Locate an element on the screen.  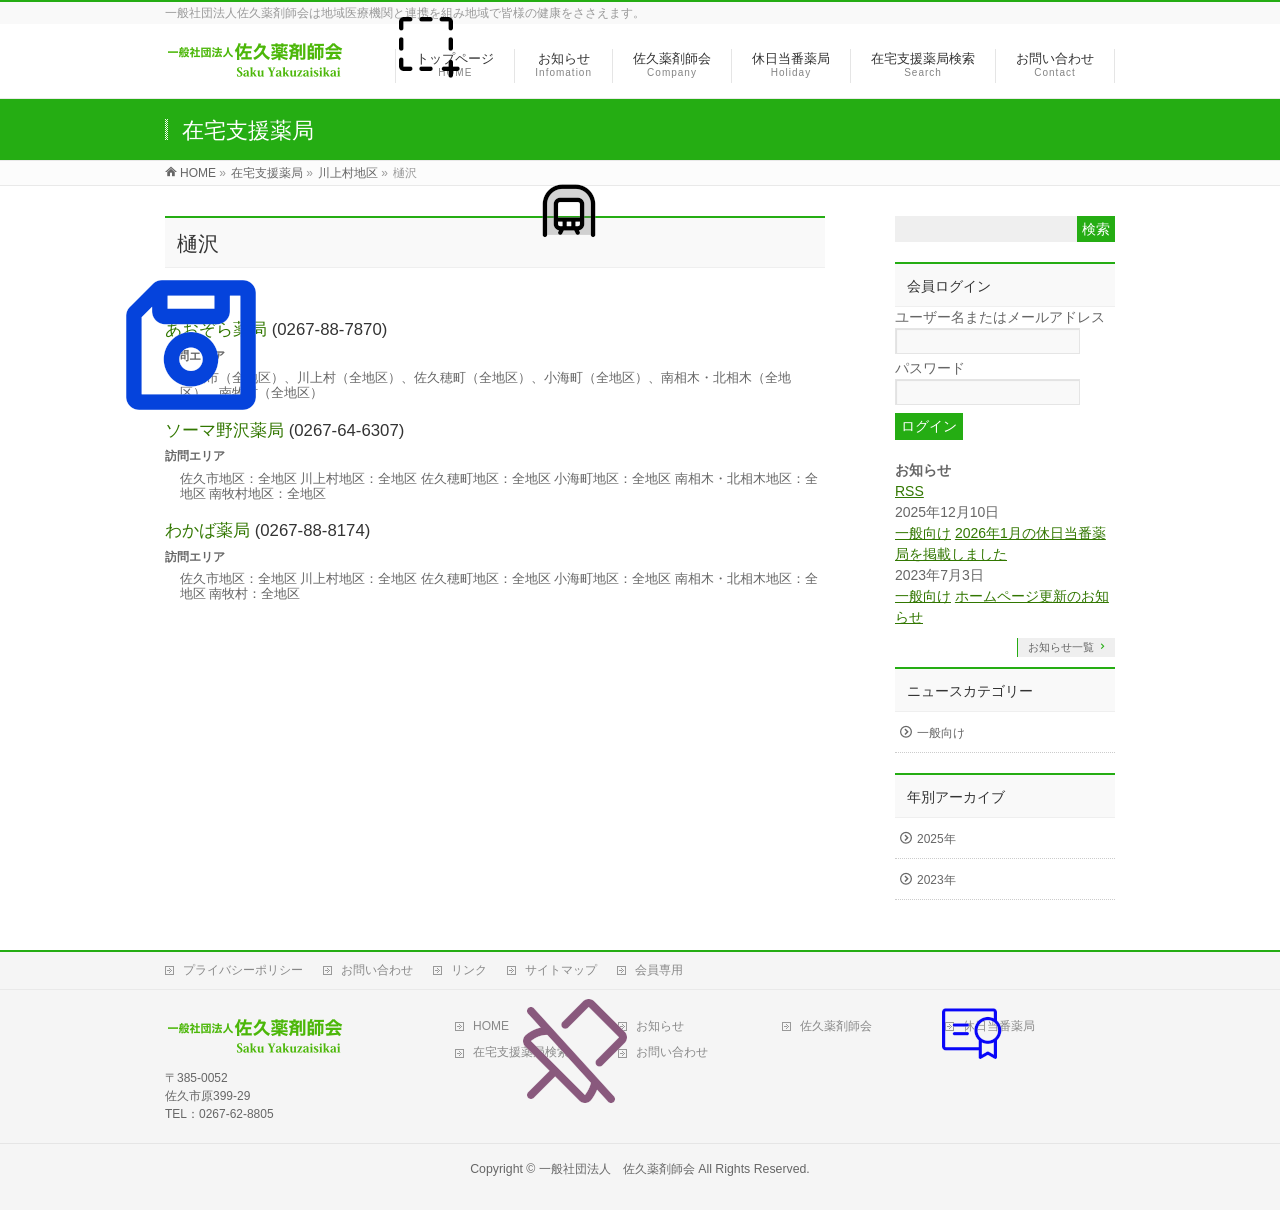
view certificate or credential details is located at coordinates (969, 1031).